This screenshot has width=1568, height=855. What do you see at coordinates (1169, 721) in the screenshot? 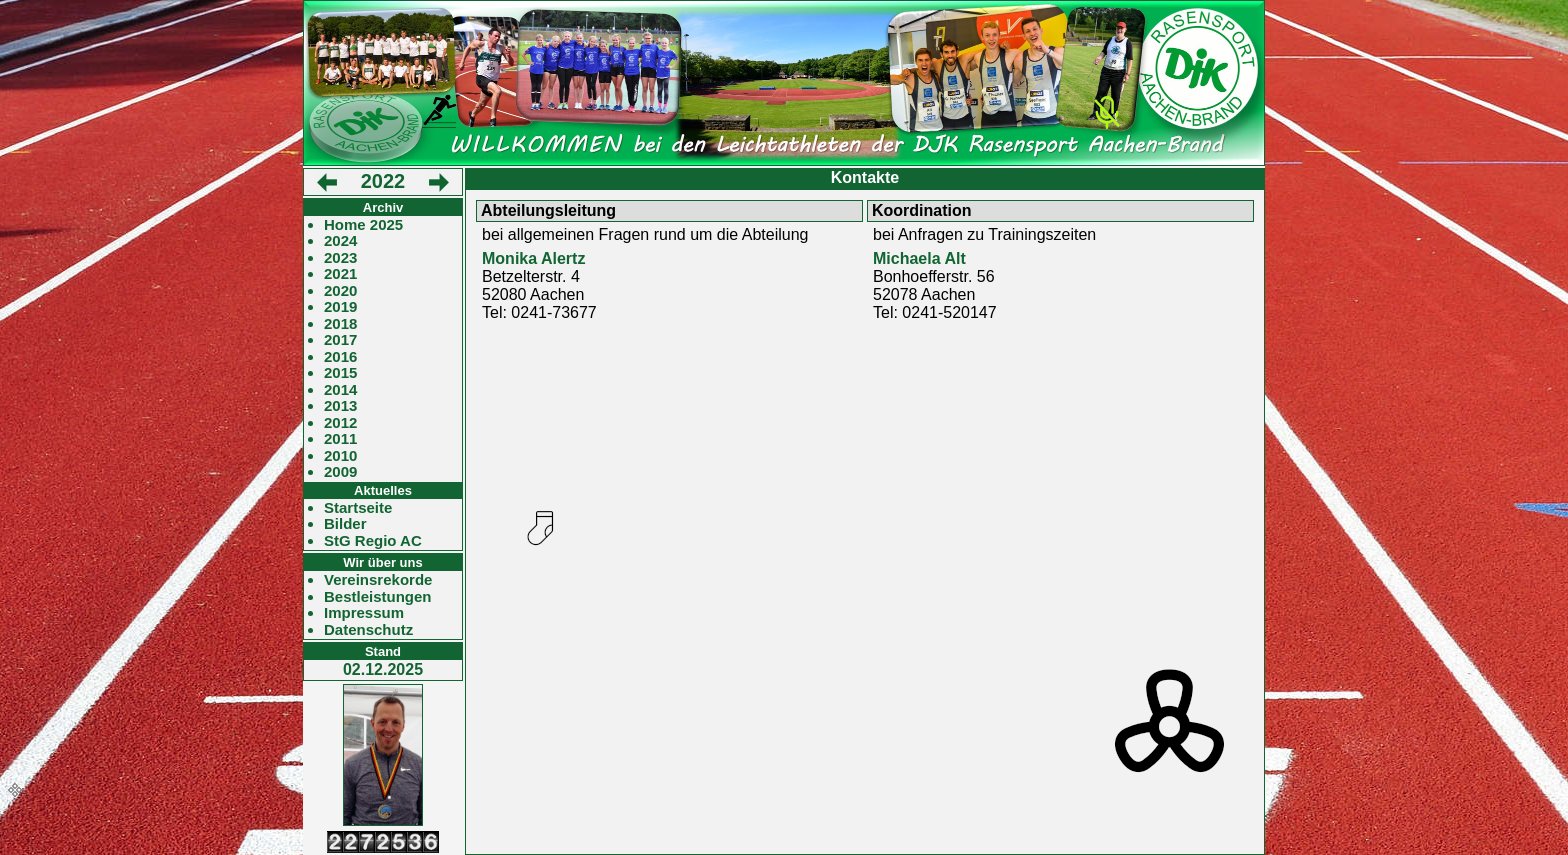
I see `fan or cooling system controls` at bounding box center [1169, 721].